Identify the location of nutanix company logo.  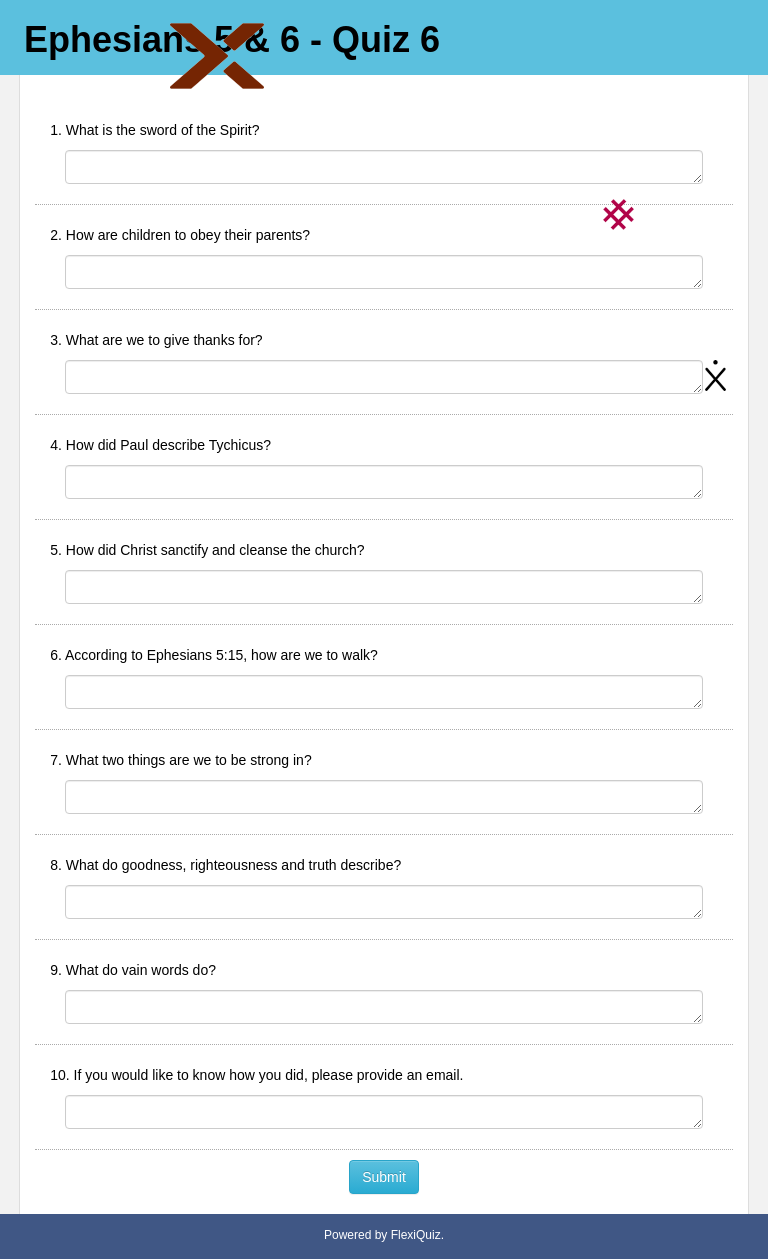
(217, 56).